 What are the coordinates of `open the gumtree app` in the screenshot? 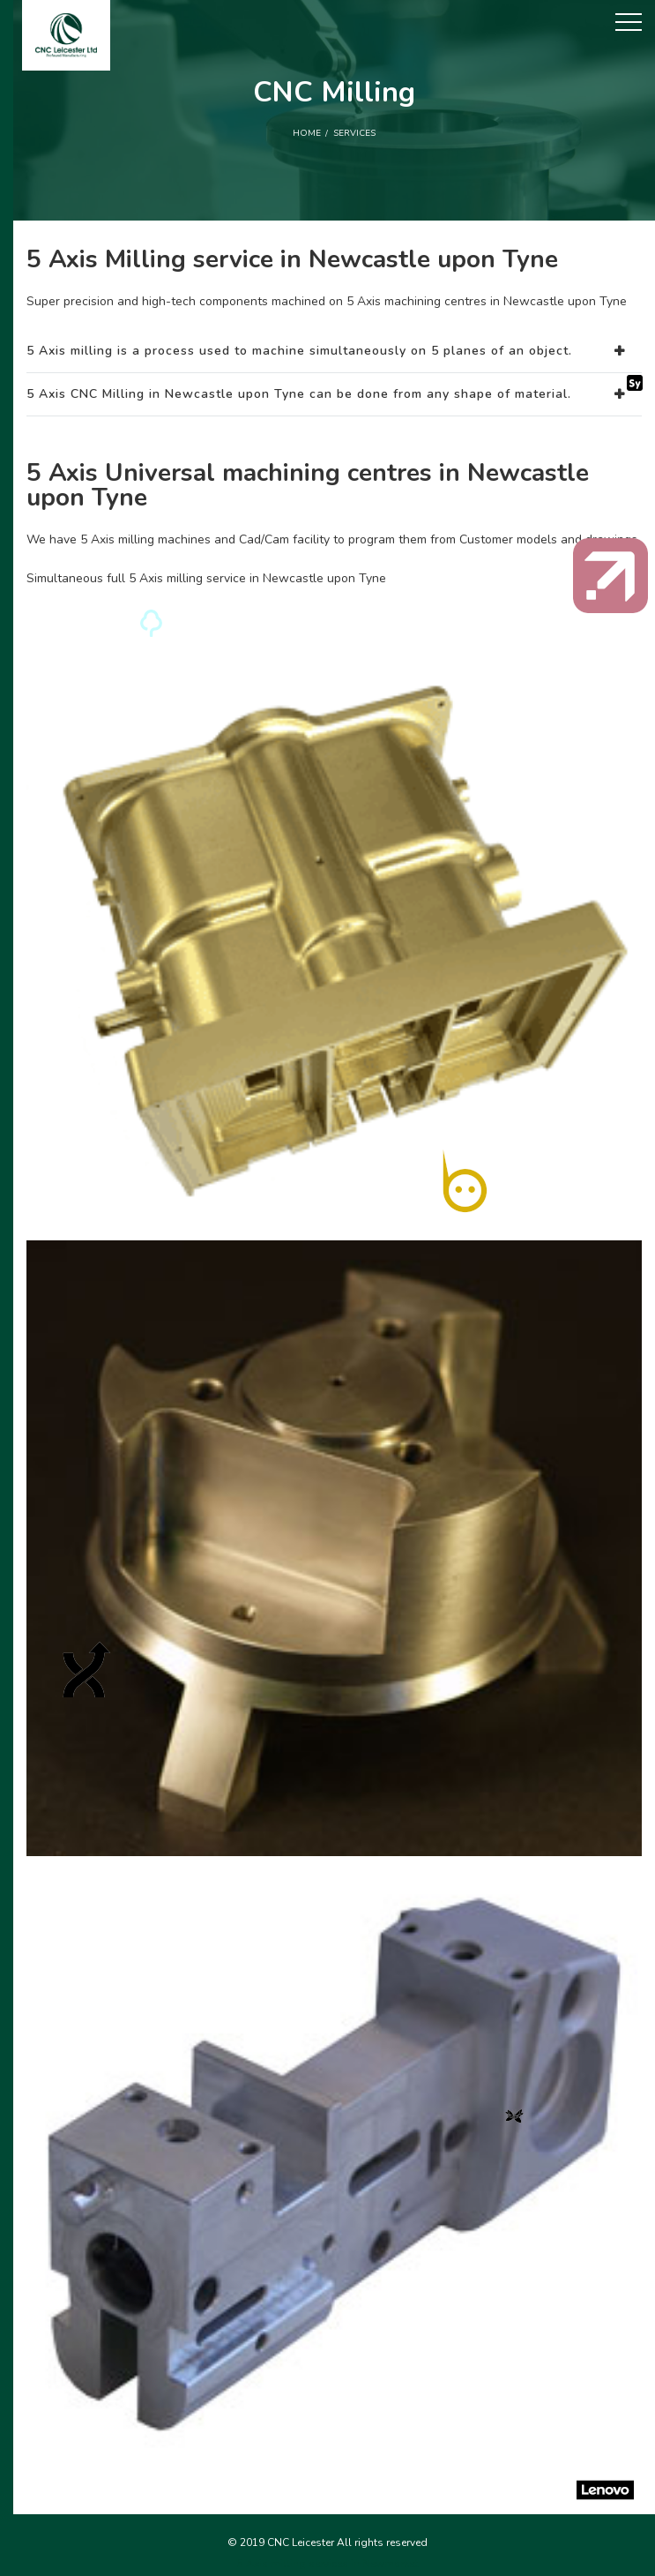 It's located at (151, 623).